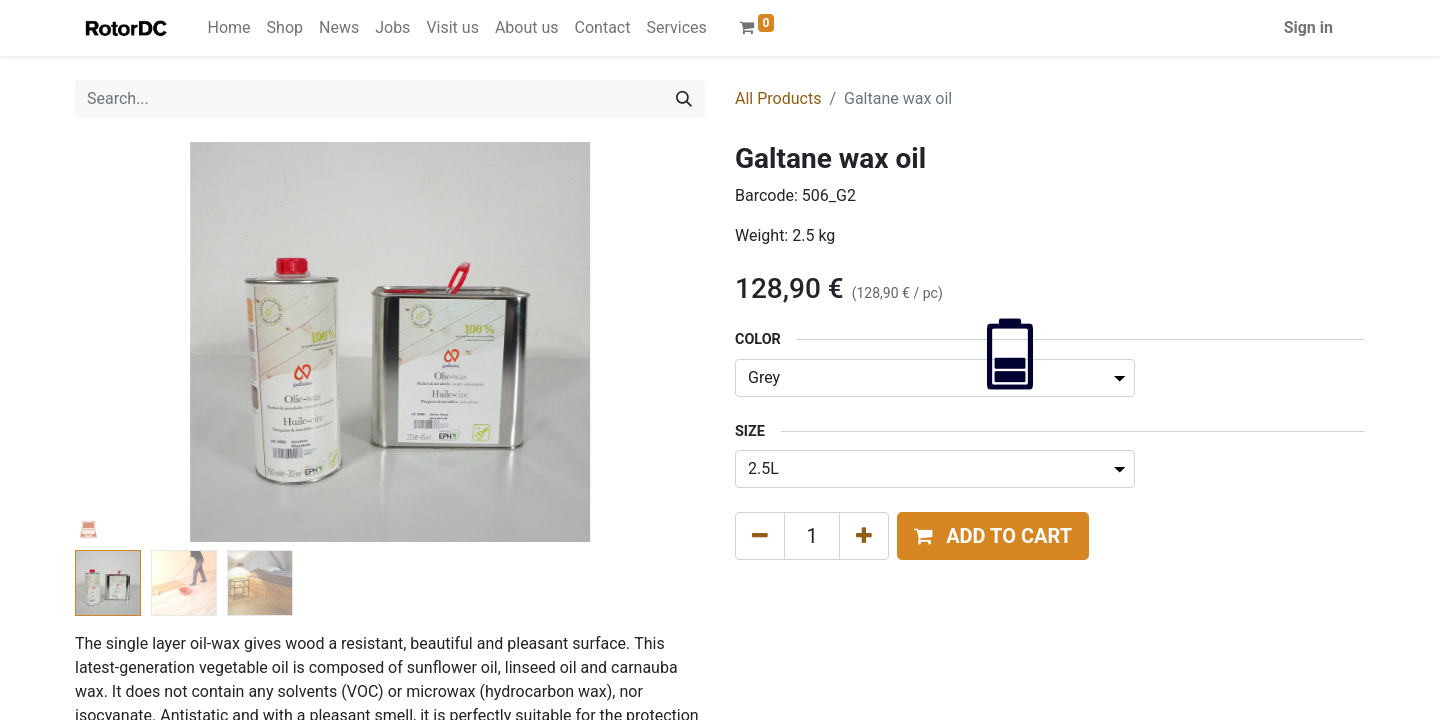 The height and width of the screenshot is (720, 1440). I want to click on access desktop or laptop version of the site, so click(88, 529).